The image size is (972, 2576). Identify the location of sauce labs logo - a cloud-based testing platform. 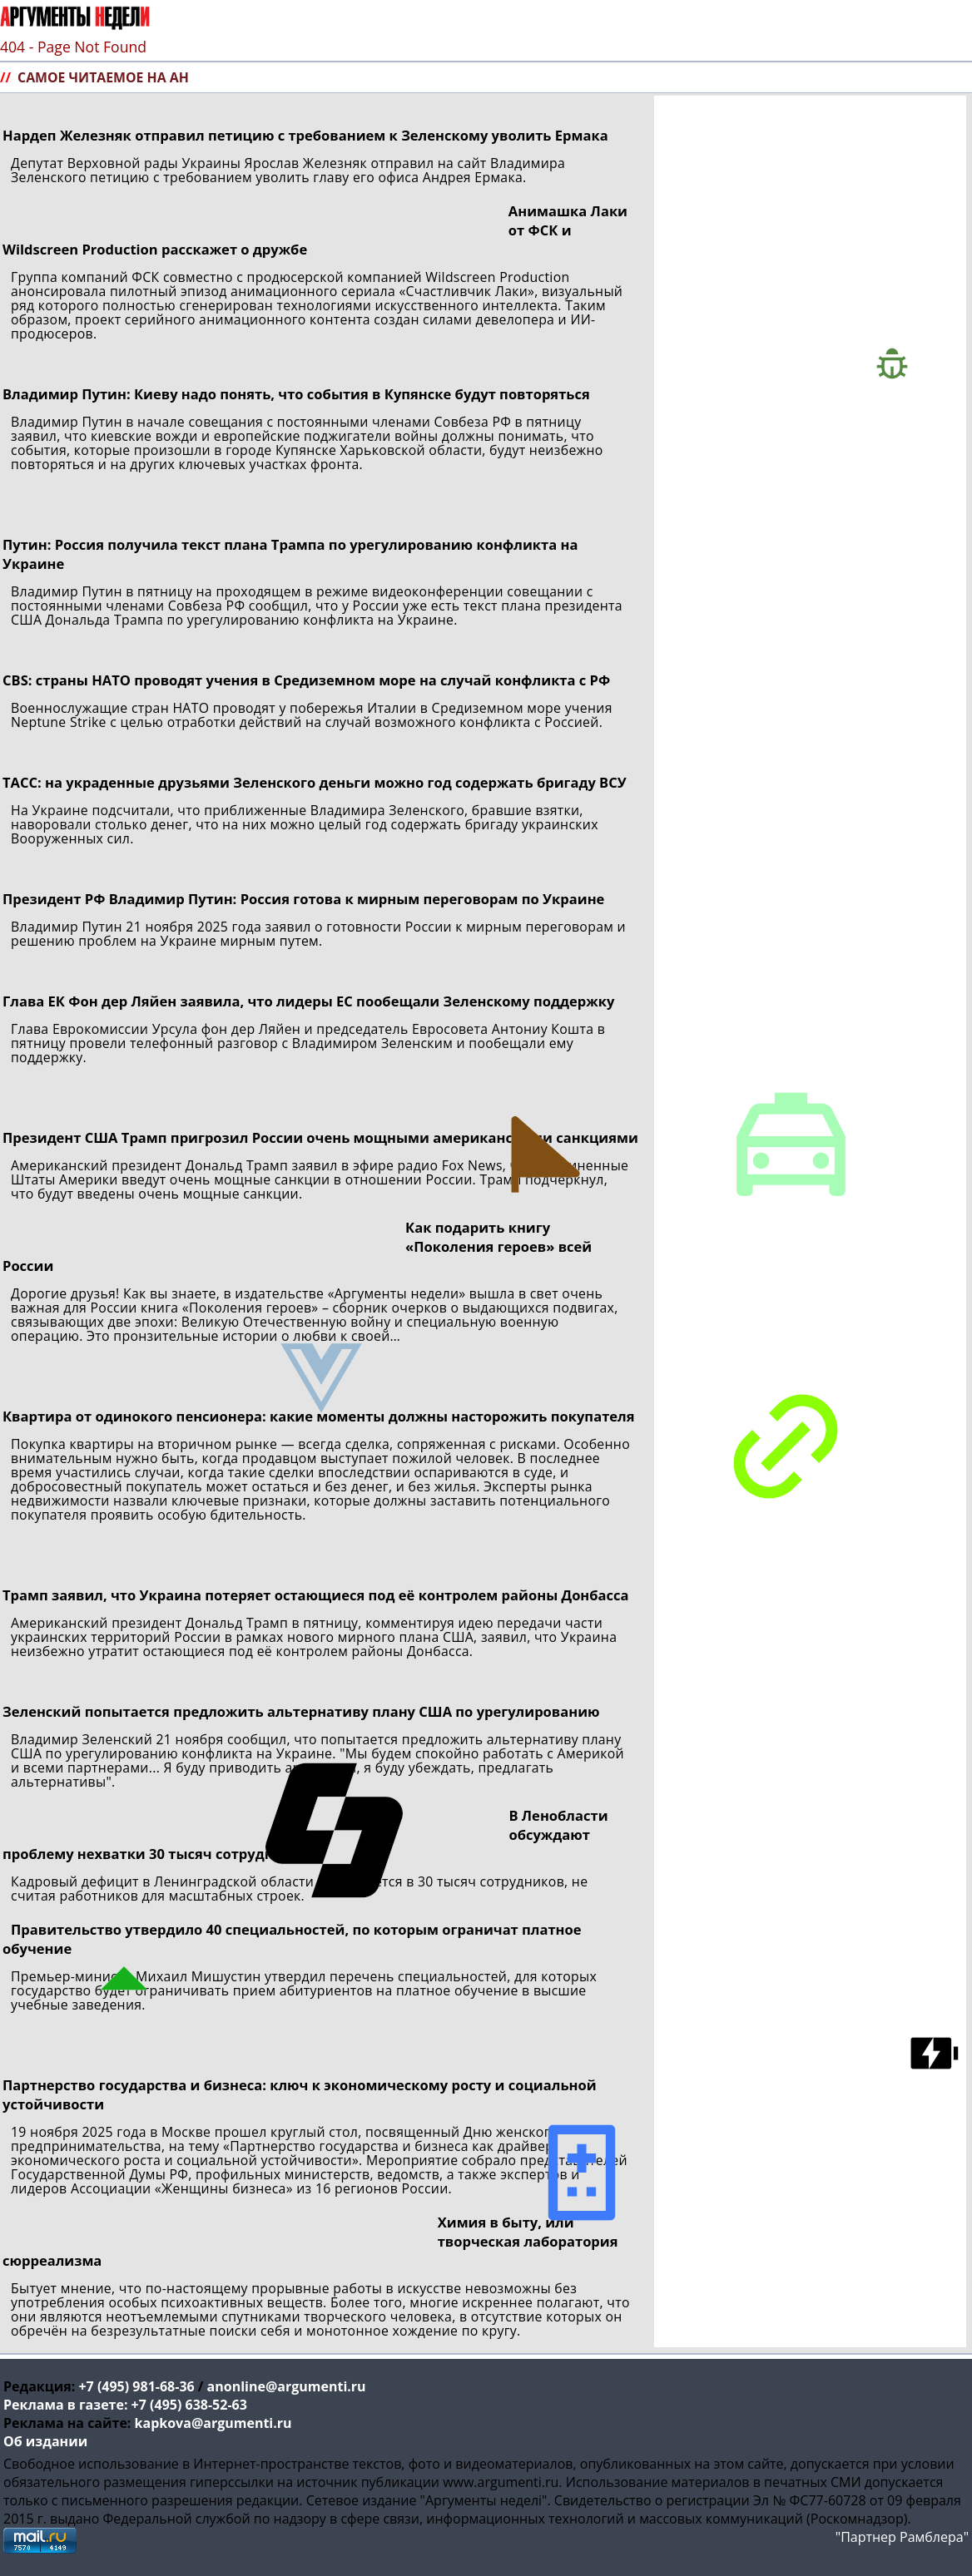
(334, 1830).